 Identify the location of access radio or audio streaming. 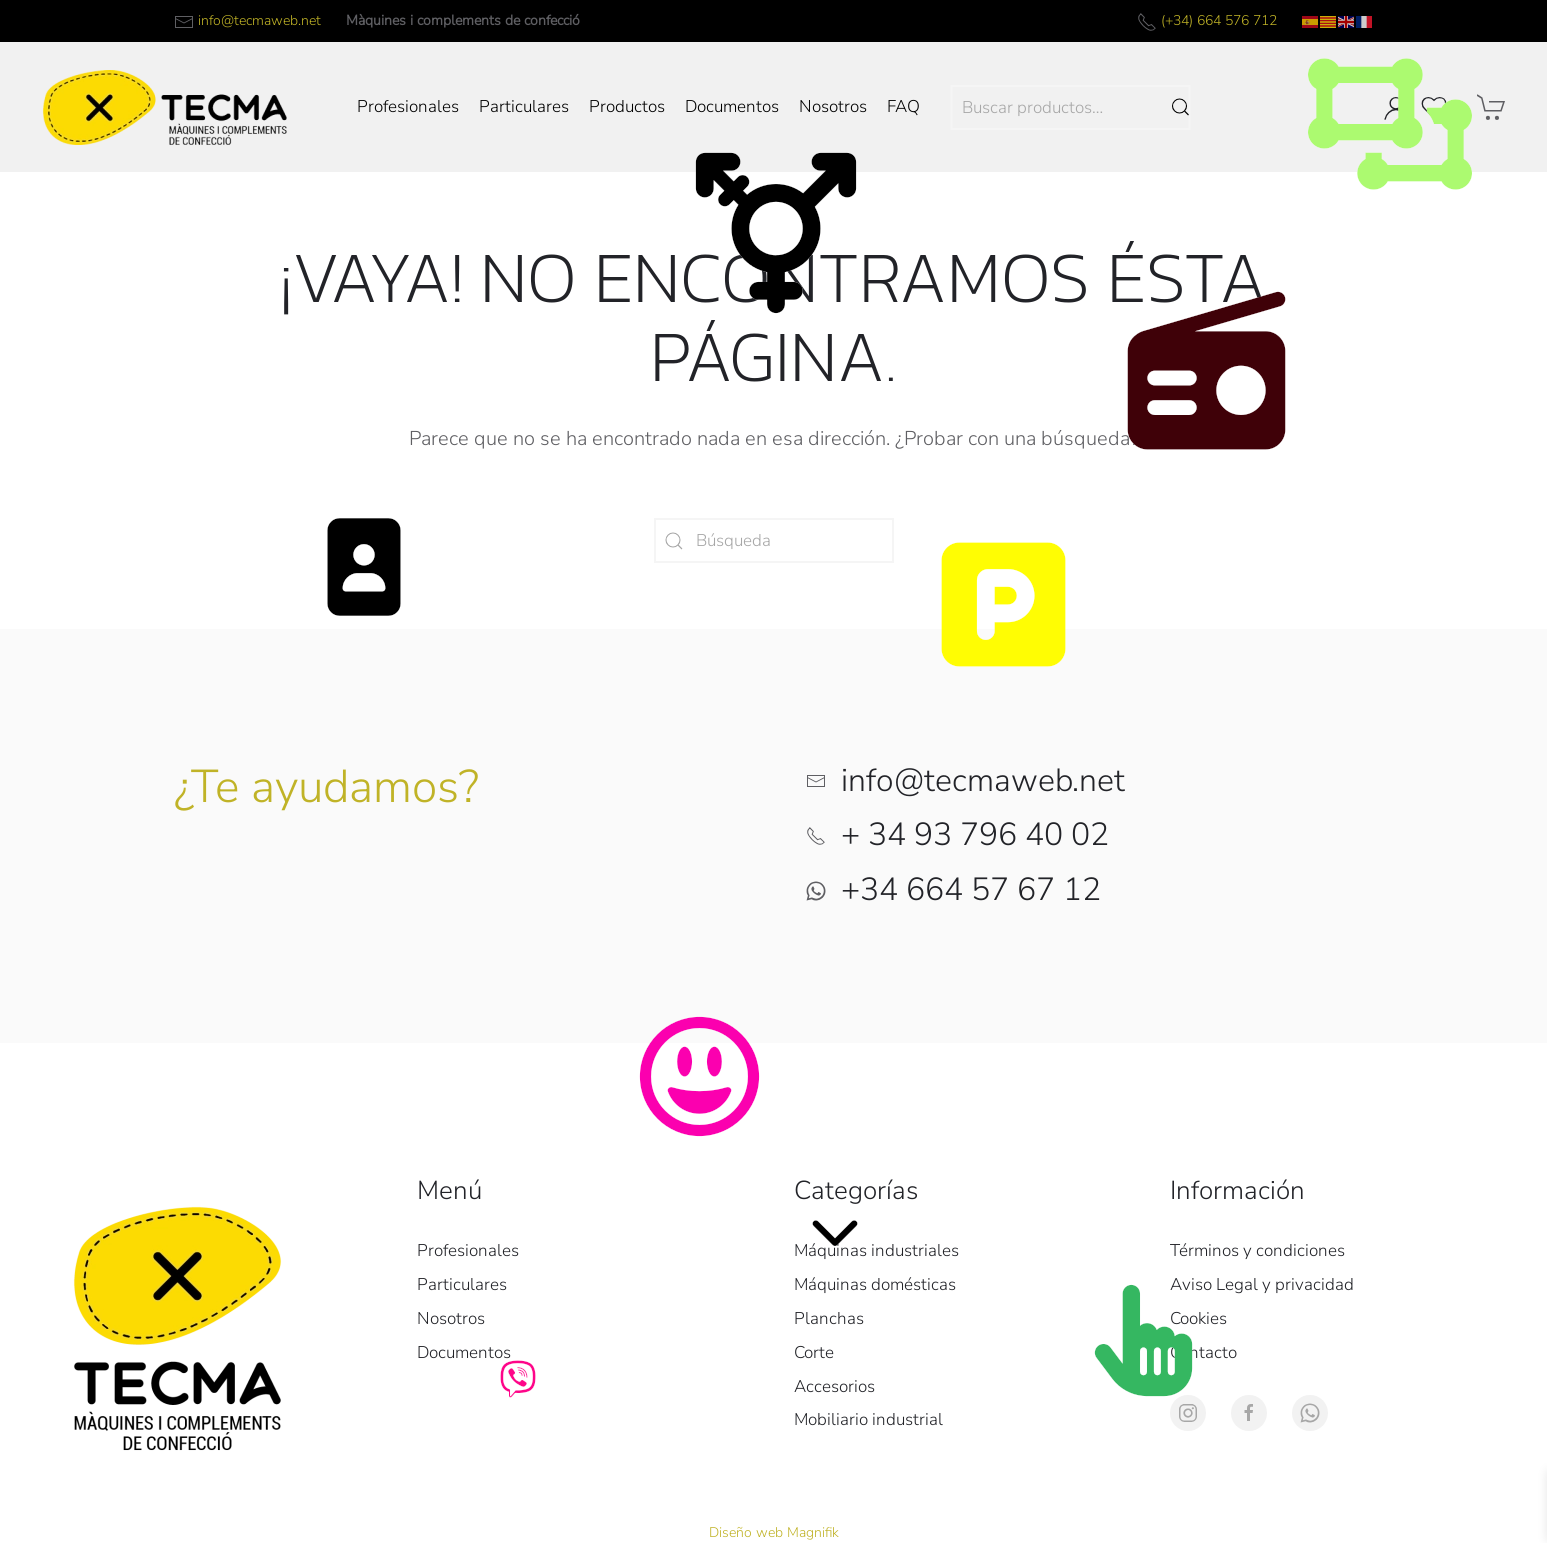
(1206, 380).